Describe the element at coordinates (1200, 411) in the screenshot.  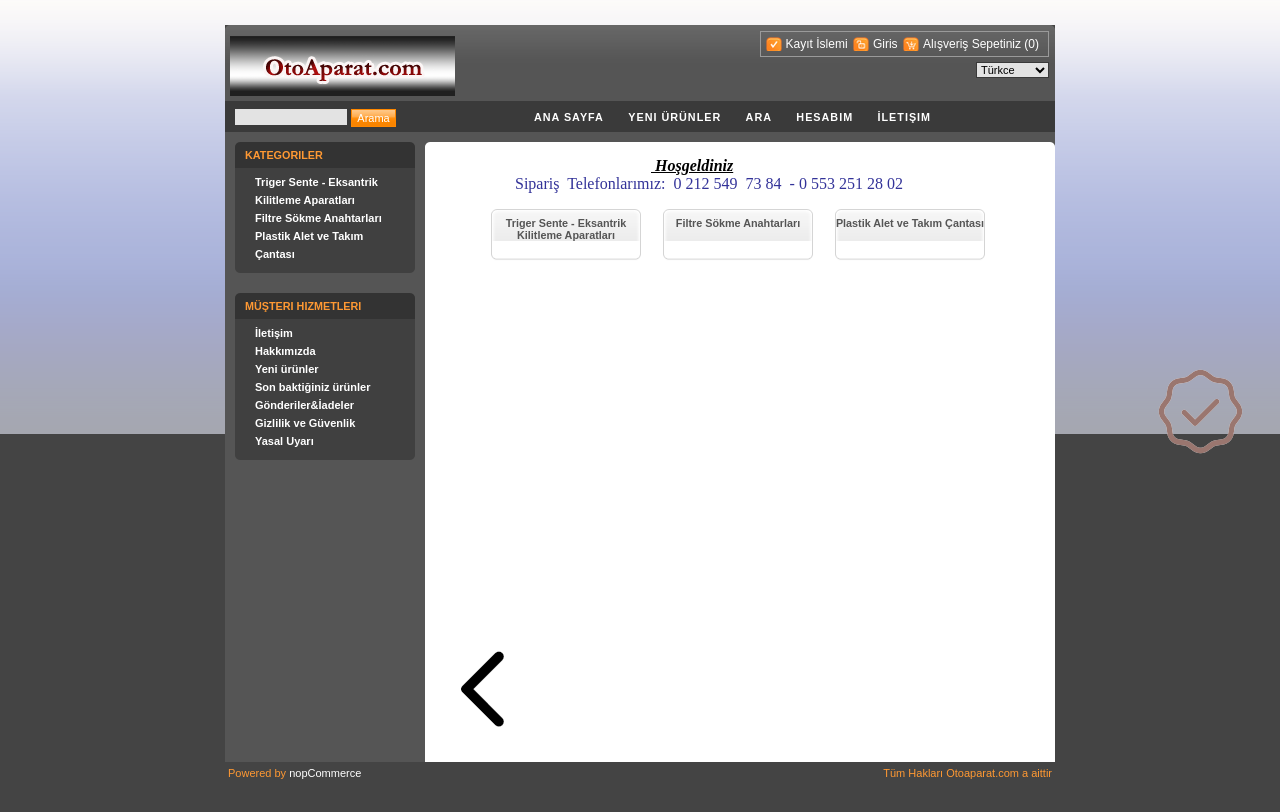
I see `indicates a verified account or identity` at that location.